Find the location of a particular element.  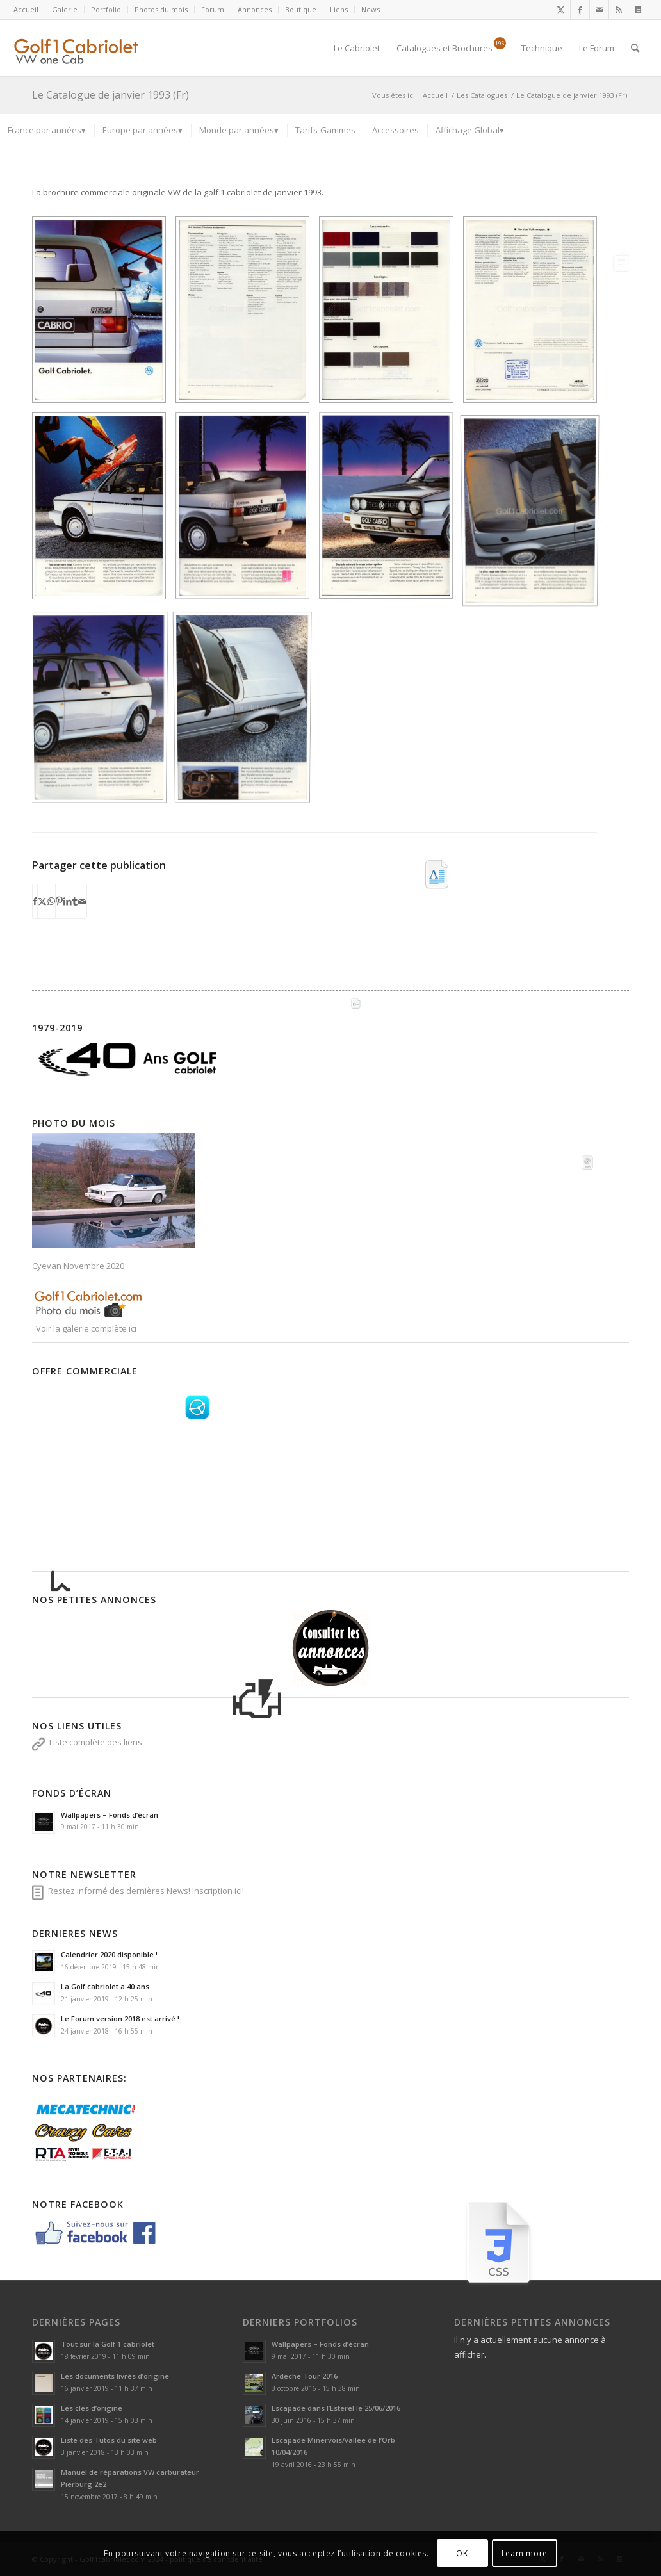

a C++ source code file is located at coordinates (355, 1003).